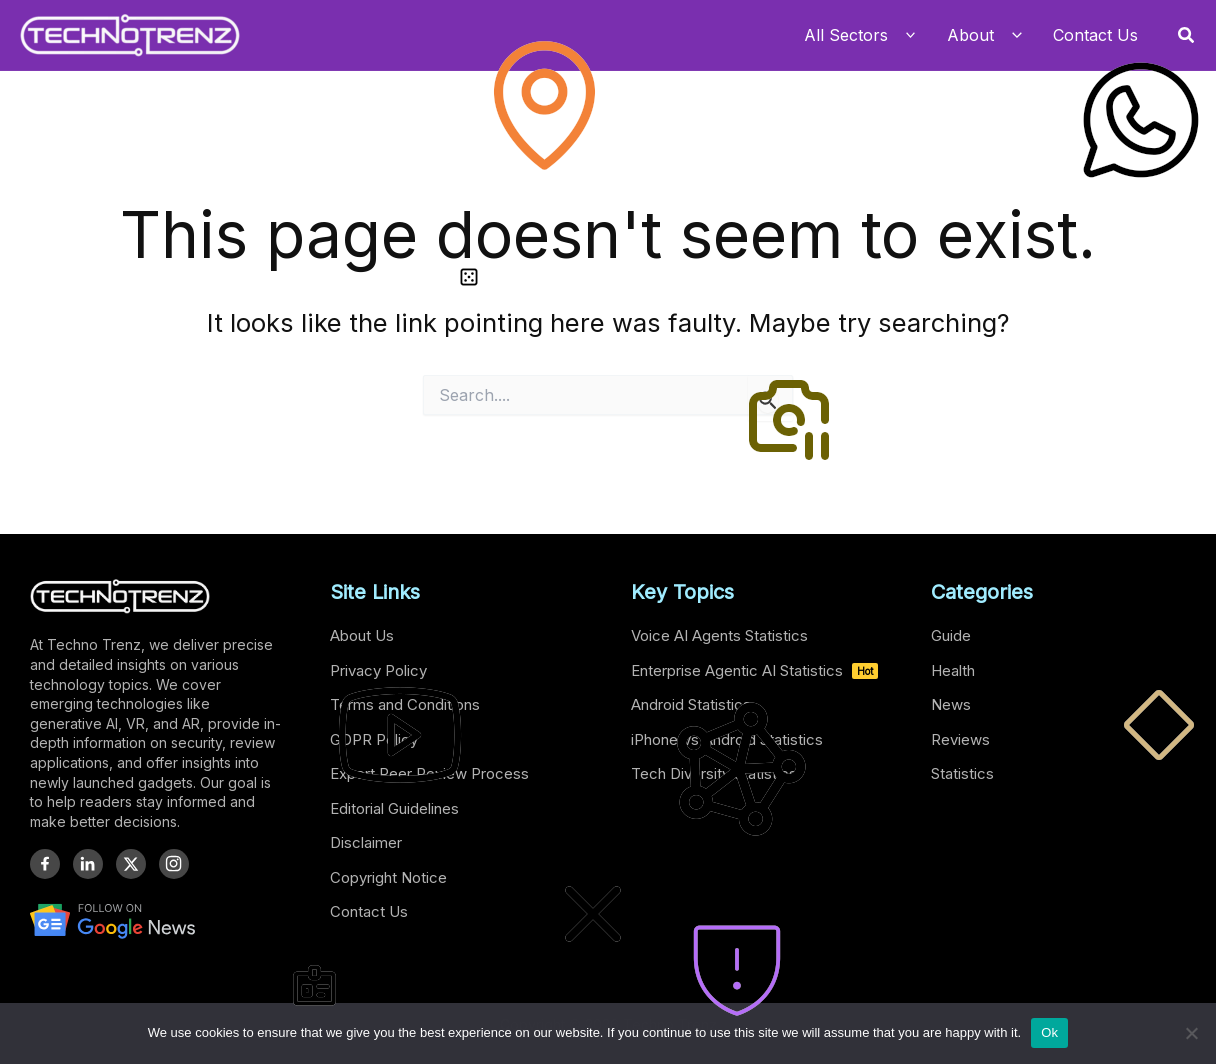 The width and height of the screenshot is (1216, 1064). I want to click on view your profile or identification, so click(314, 986).